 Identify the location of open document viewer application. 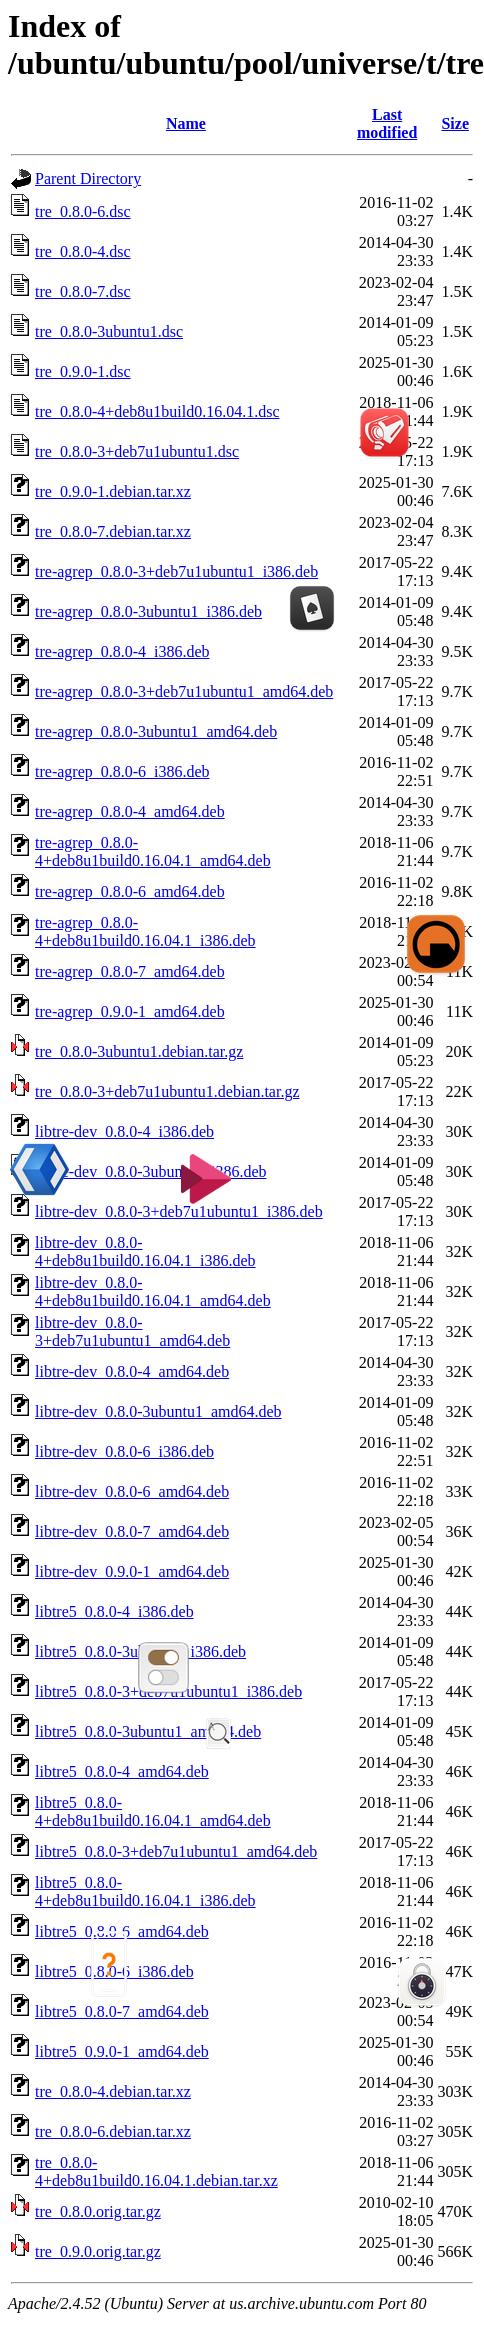
(218, 1733).